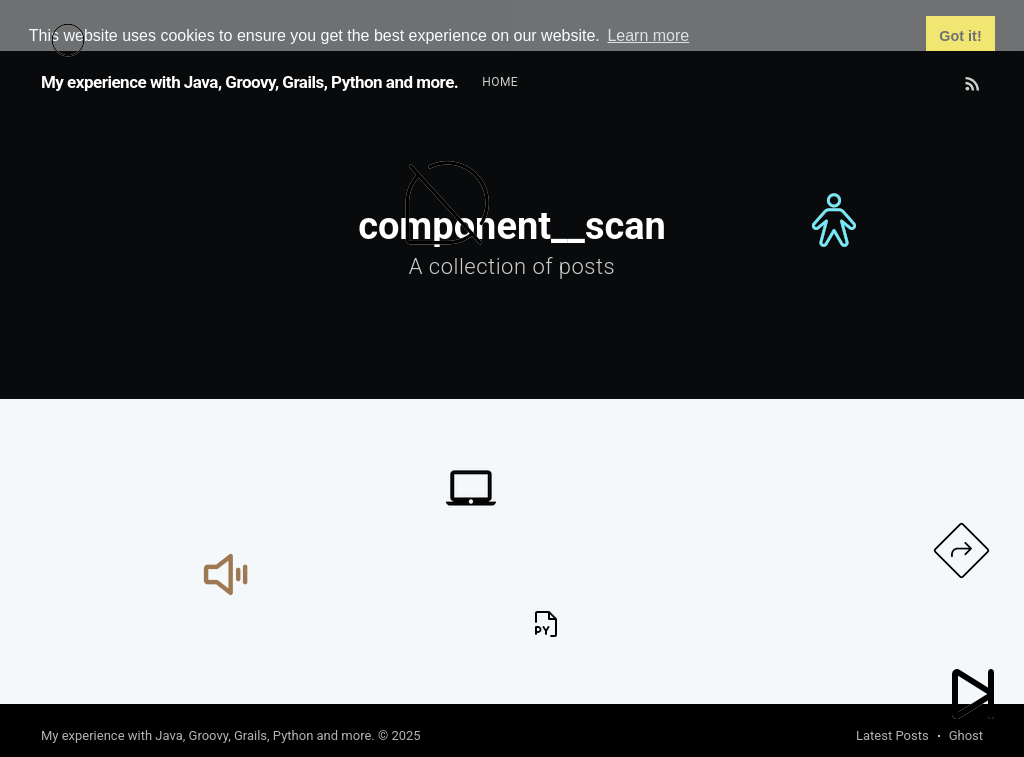  I want to click on indicates a turn or direction change ahead, so click(961, 550).